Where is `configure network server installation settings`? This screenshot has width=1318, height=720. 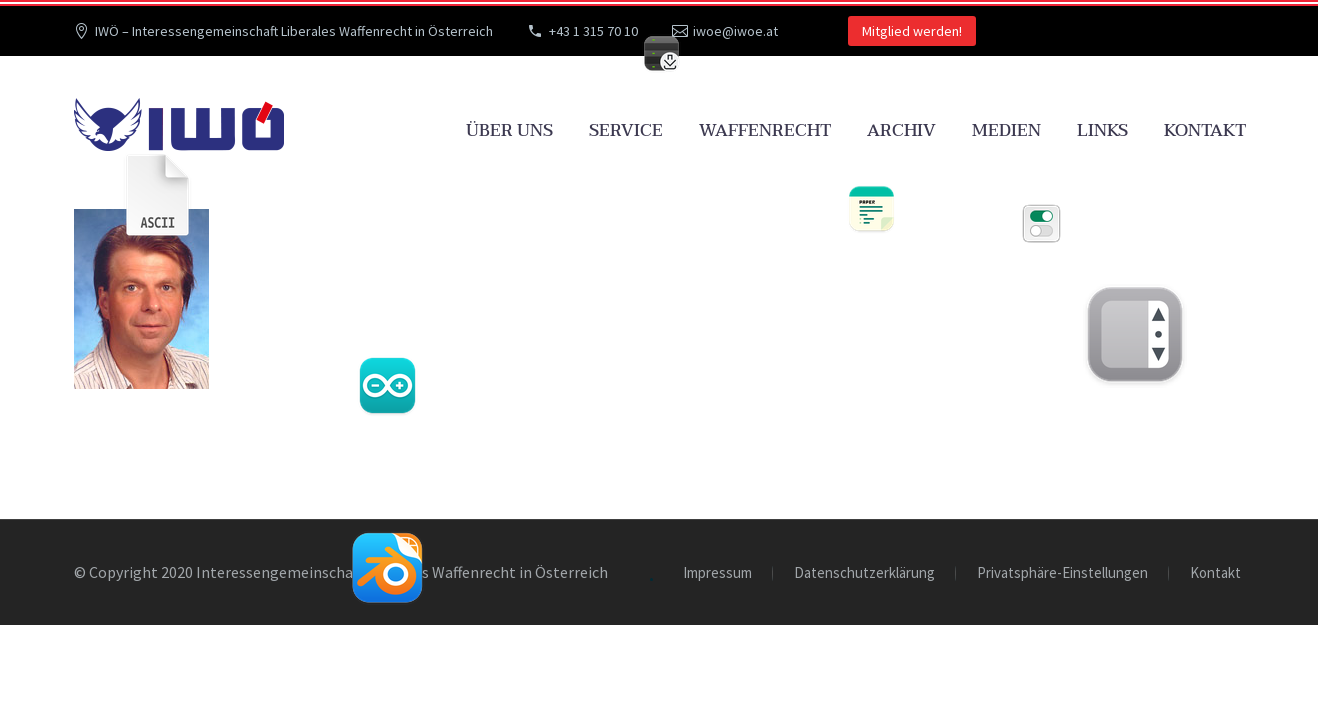
configure network server installation settings is located at coordinates (661, 53).